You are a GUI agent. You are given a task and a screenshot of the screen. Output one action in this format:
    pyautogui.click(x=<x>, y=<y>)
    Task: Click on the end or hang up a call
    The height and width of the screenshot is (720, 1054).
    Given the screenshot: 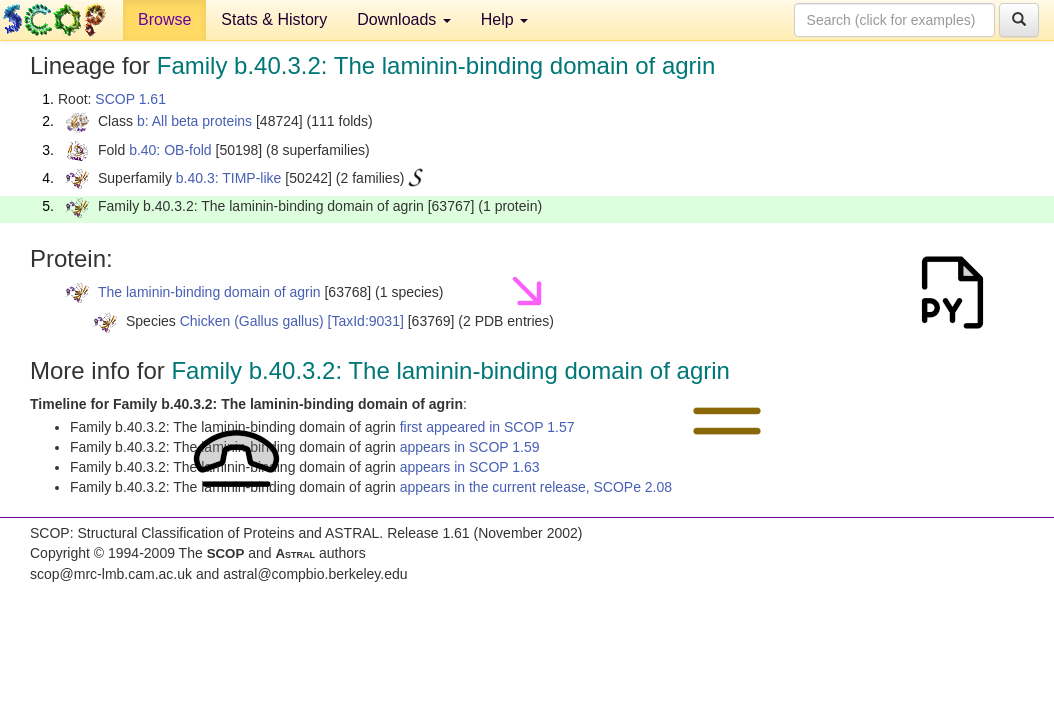 What is the action you would take?
    pyautogui.click(x=236, y=458)
    